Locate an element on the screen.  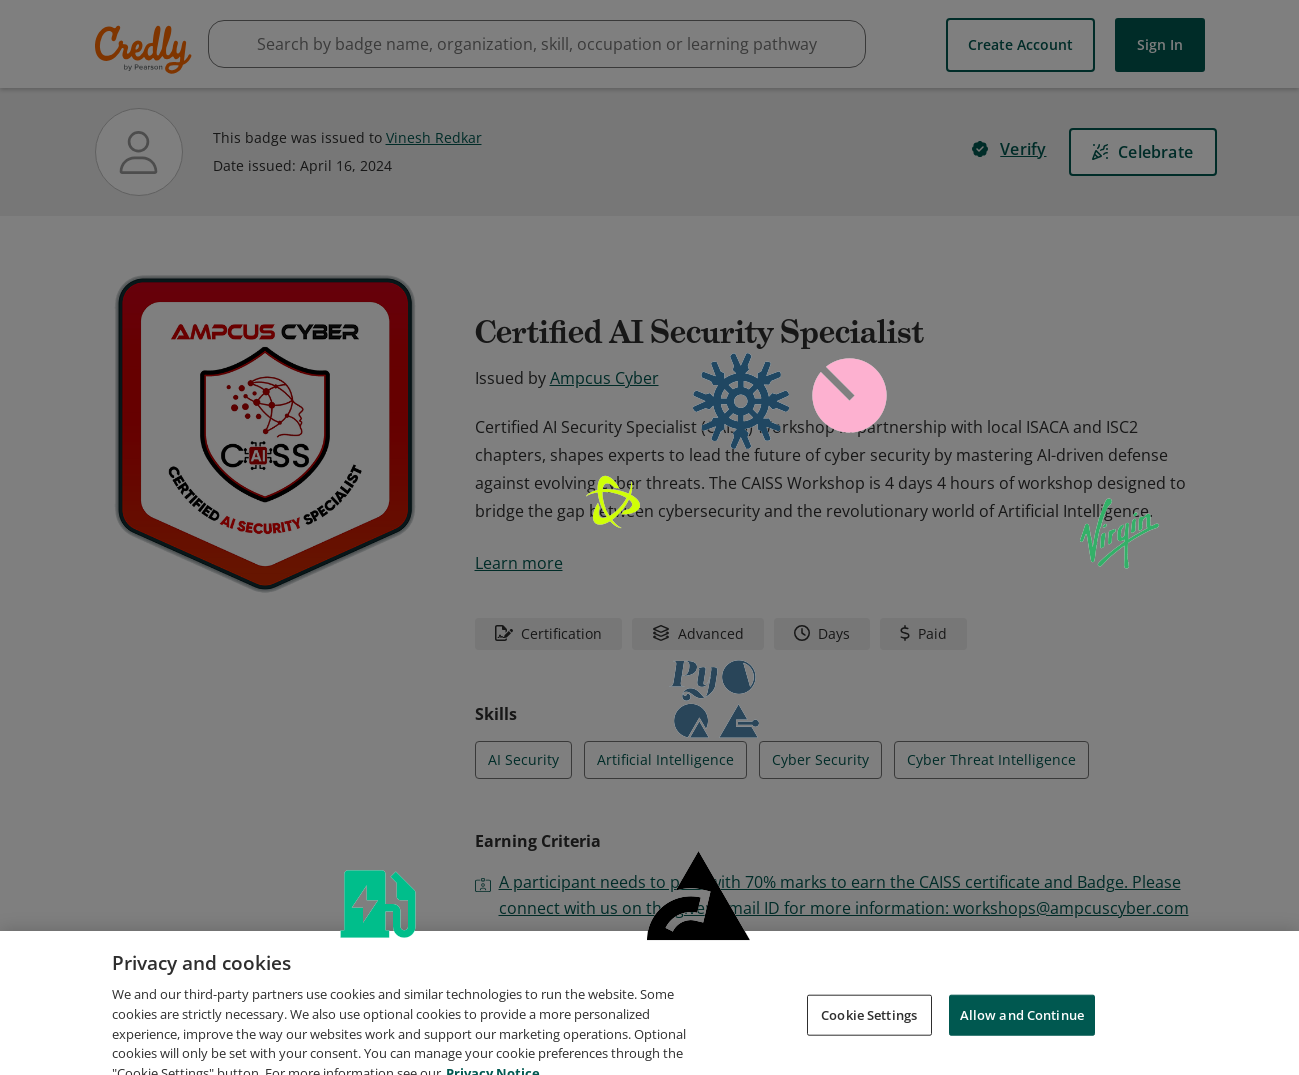
virgin group company logo is located at coordinates (1119, 533).